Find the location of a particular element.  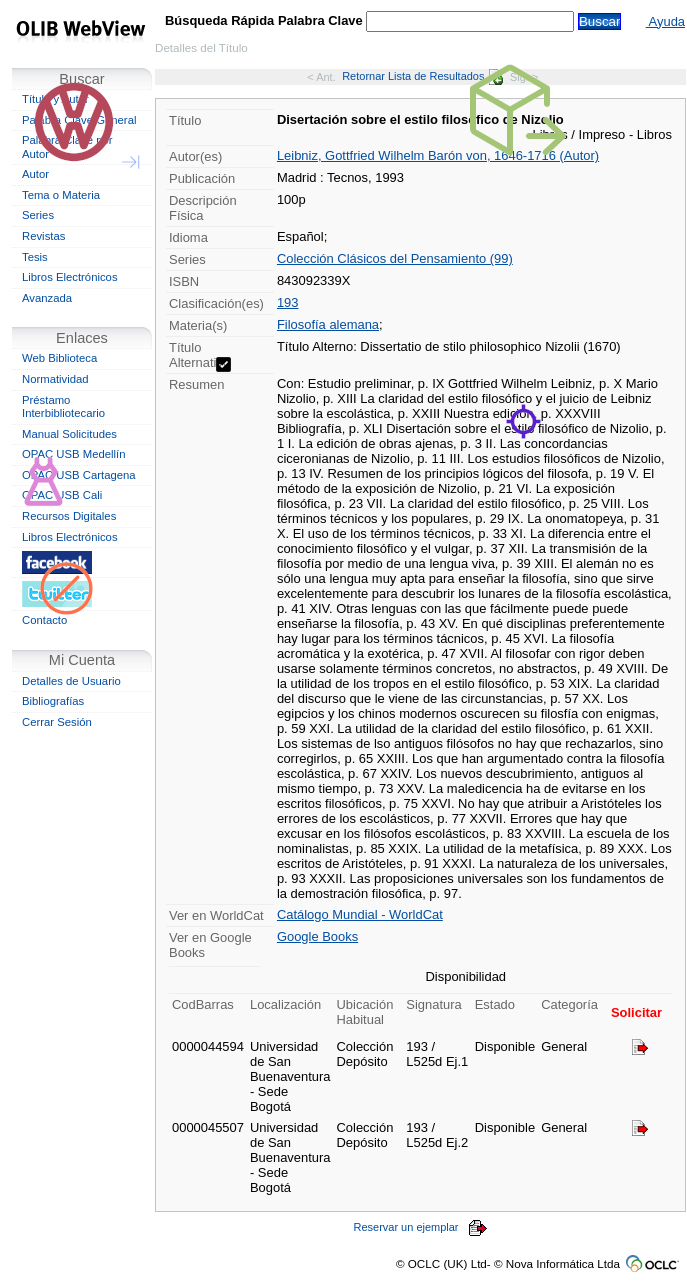

view packages that depend on this project is located at coordinates (518, 111).